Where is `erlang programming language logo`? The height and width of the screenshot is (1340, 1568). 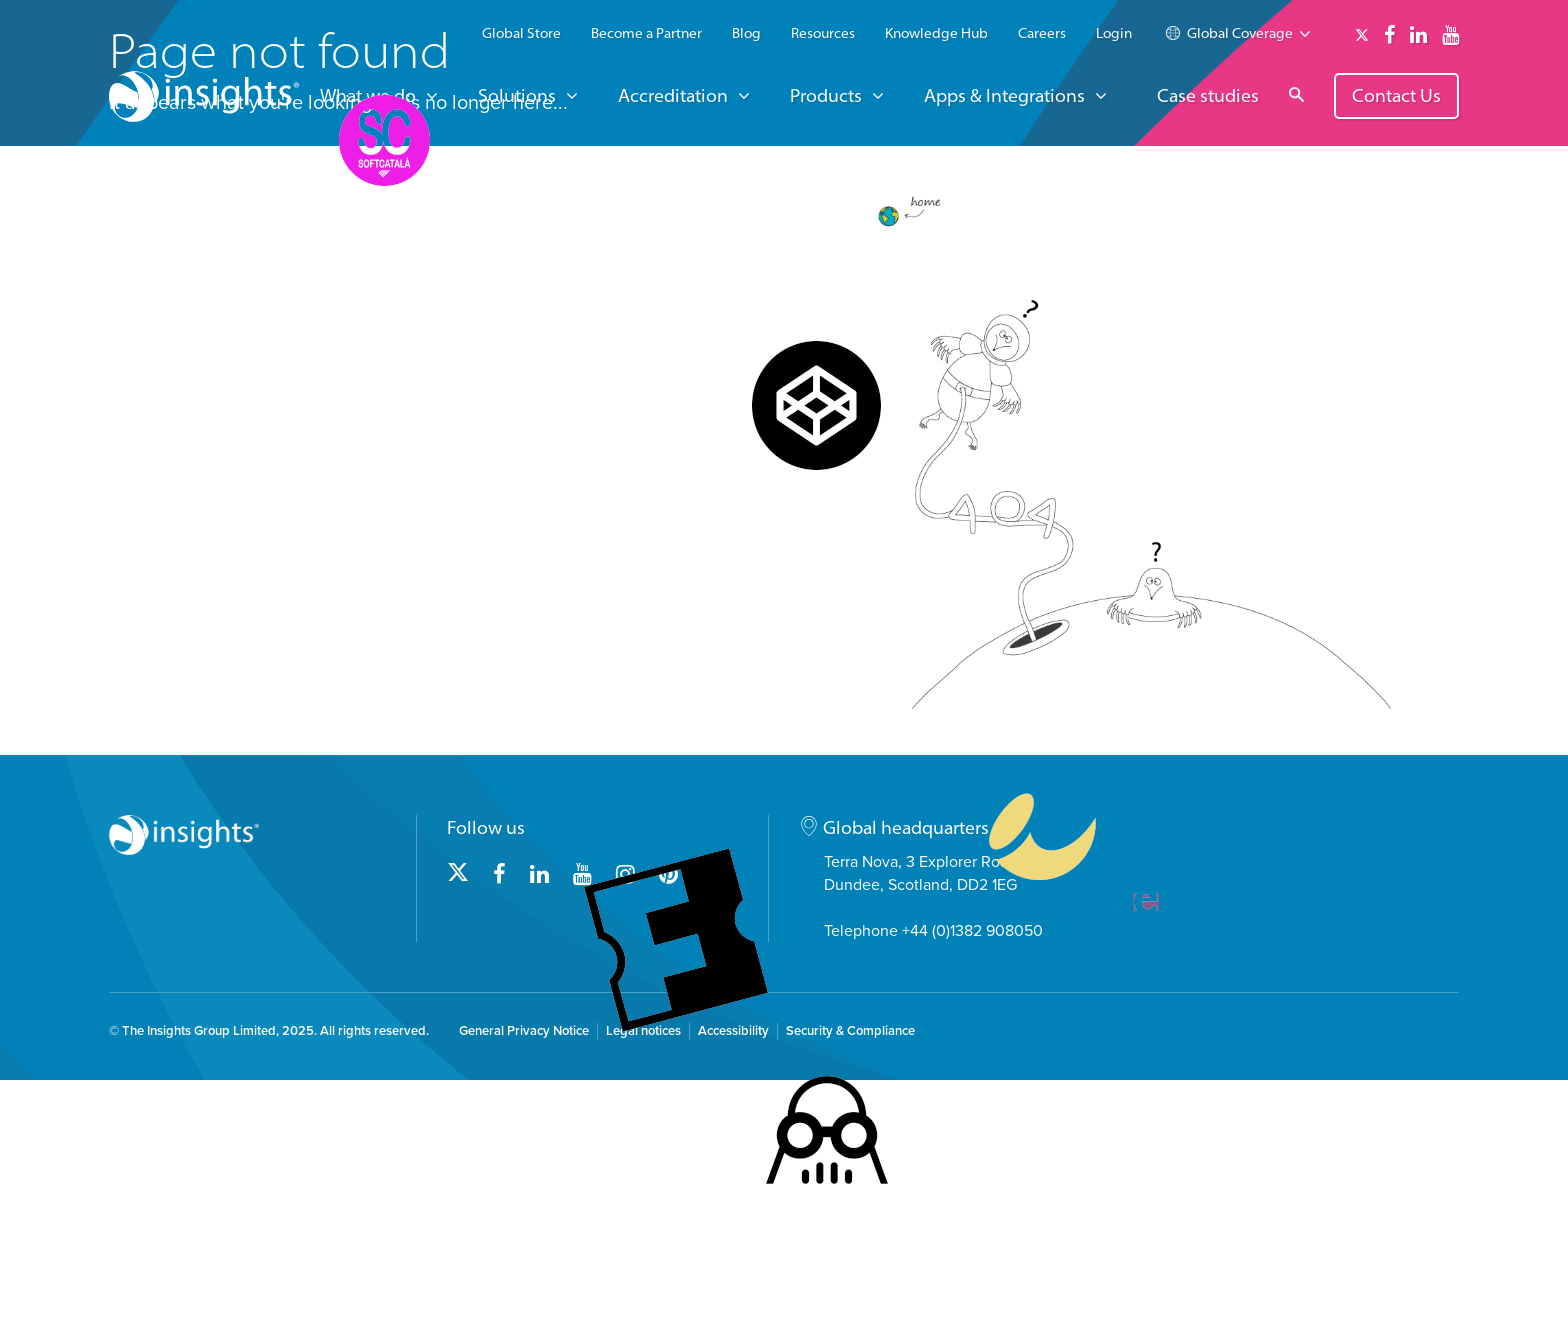 erlang programming language logo is located at coordinates (1146, 902).